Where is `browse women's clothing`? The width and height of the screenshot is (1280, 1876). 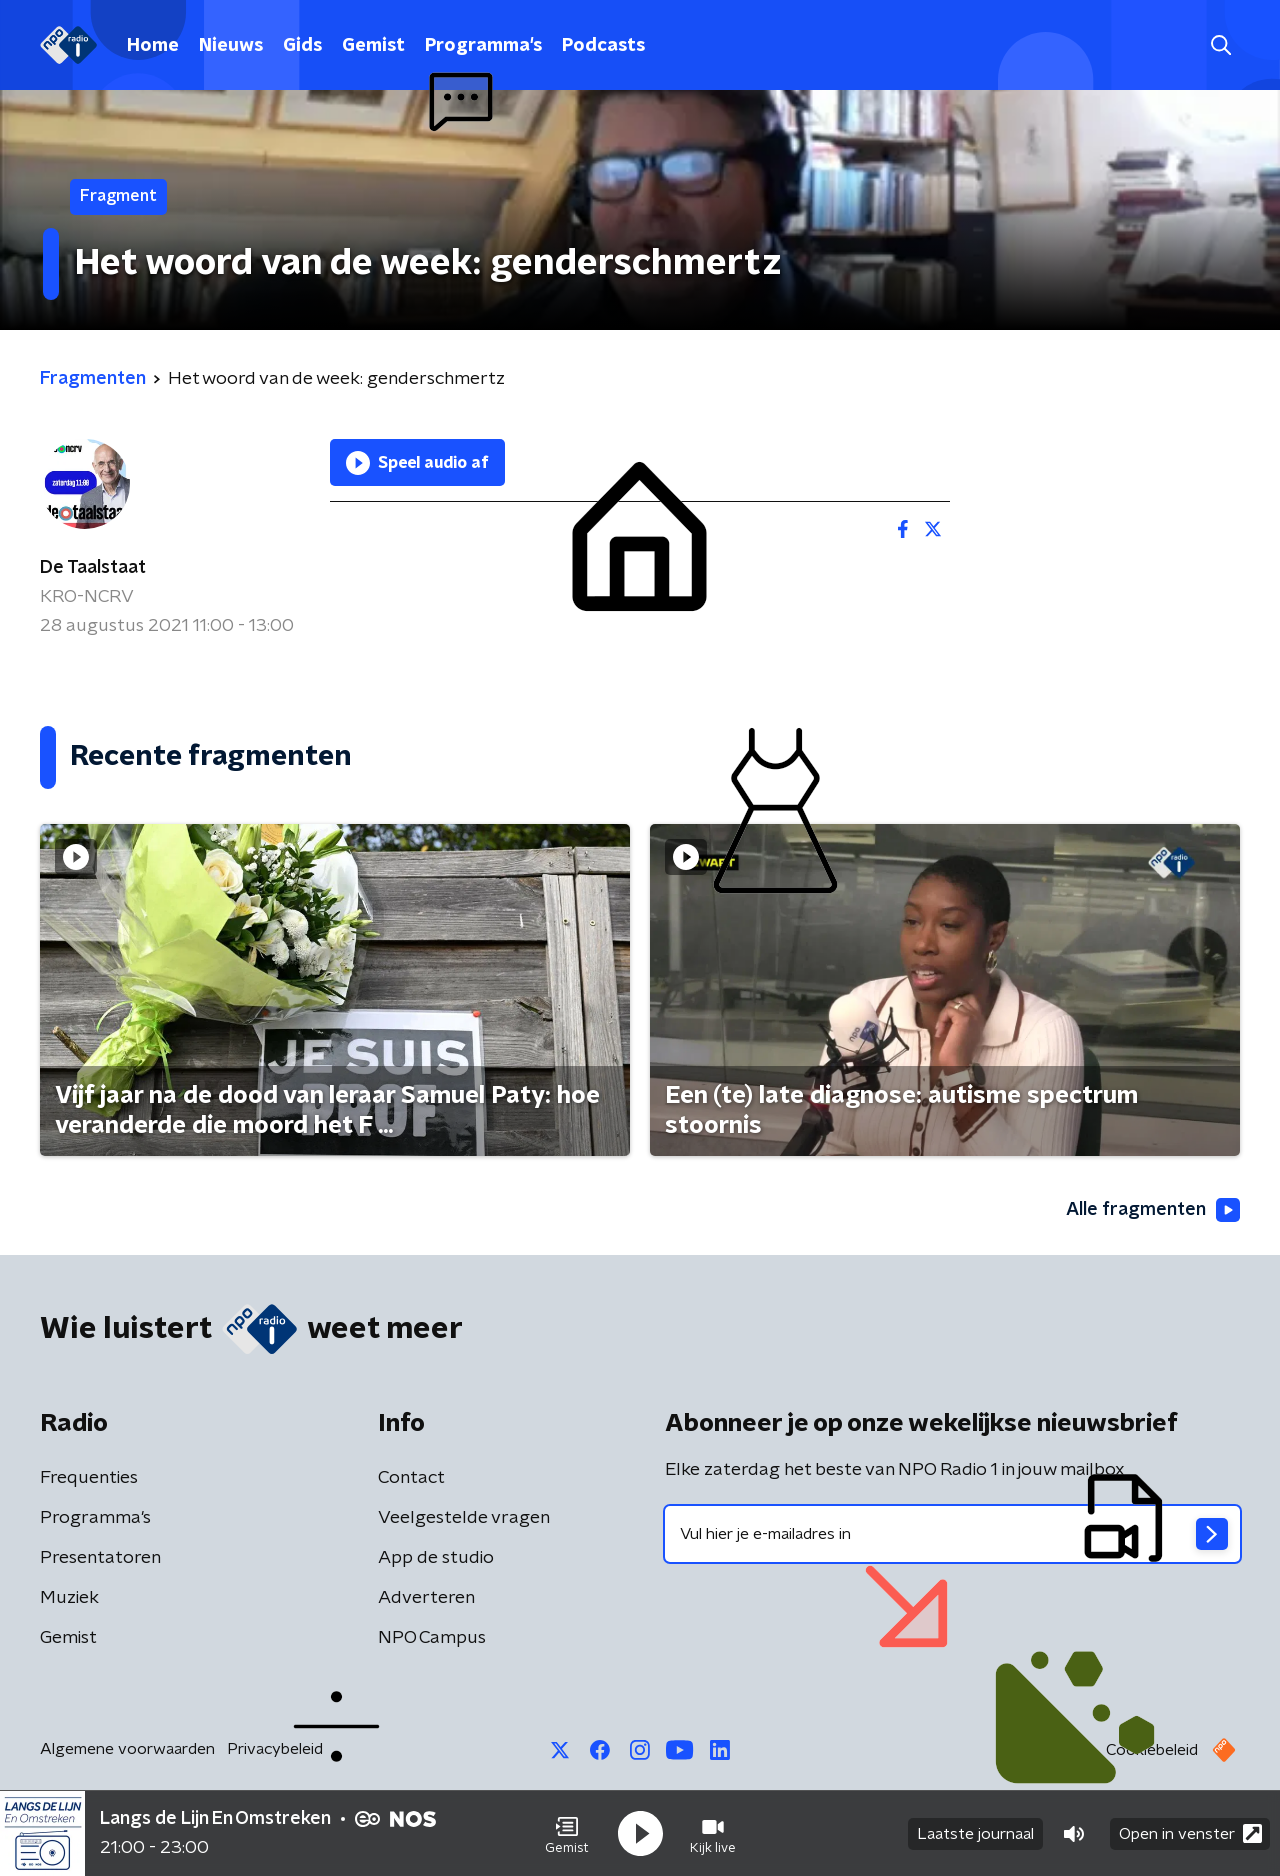 browse women's clothing is located at coordinates (775, 819).